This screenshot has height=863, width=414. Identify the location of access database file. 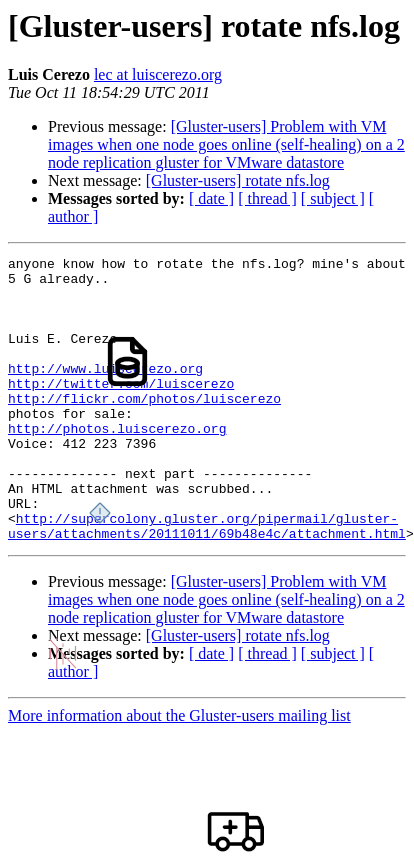
(127, 361).